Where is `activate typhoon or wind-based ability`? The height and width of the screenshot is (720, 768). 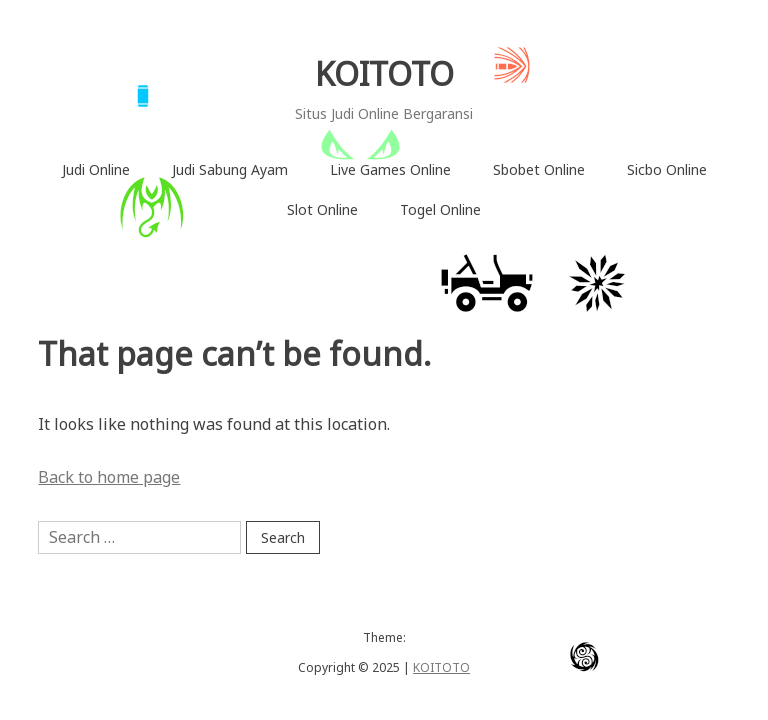
activate typhoon or wind-based ability is located at coordinates (584, 656).